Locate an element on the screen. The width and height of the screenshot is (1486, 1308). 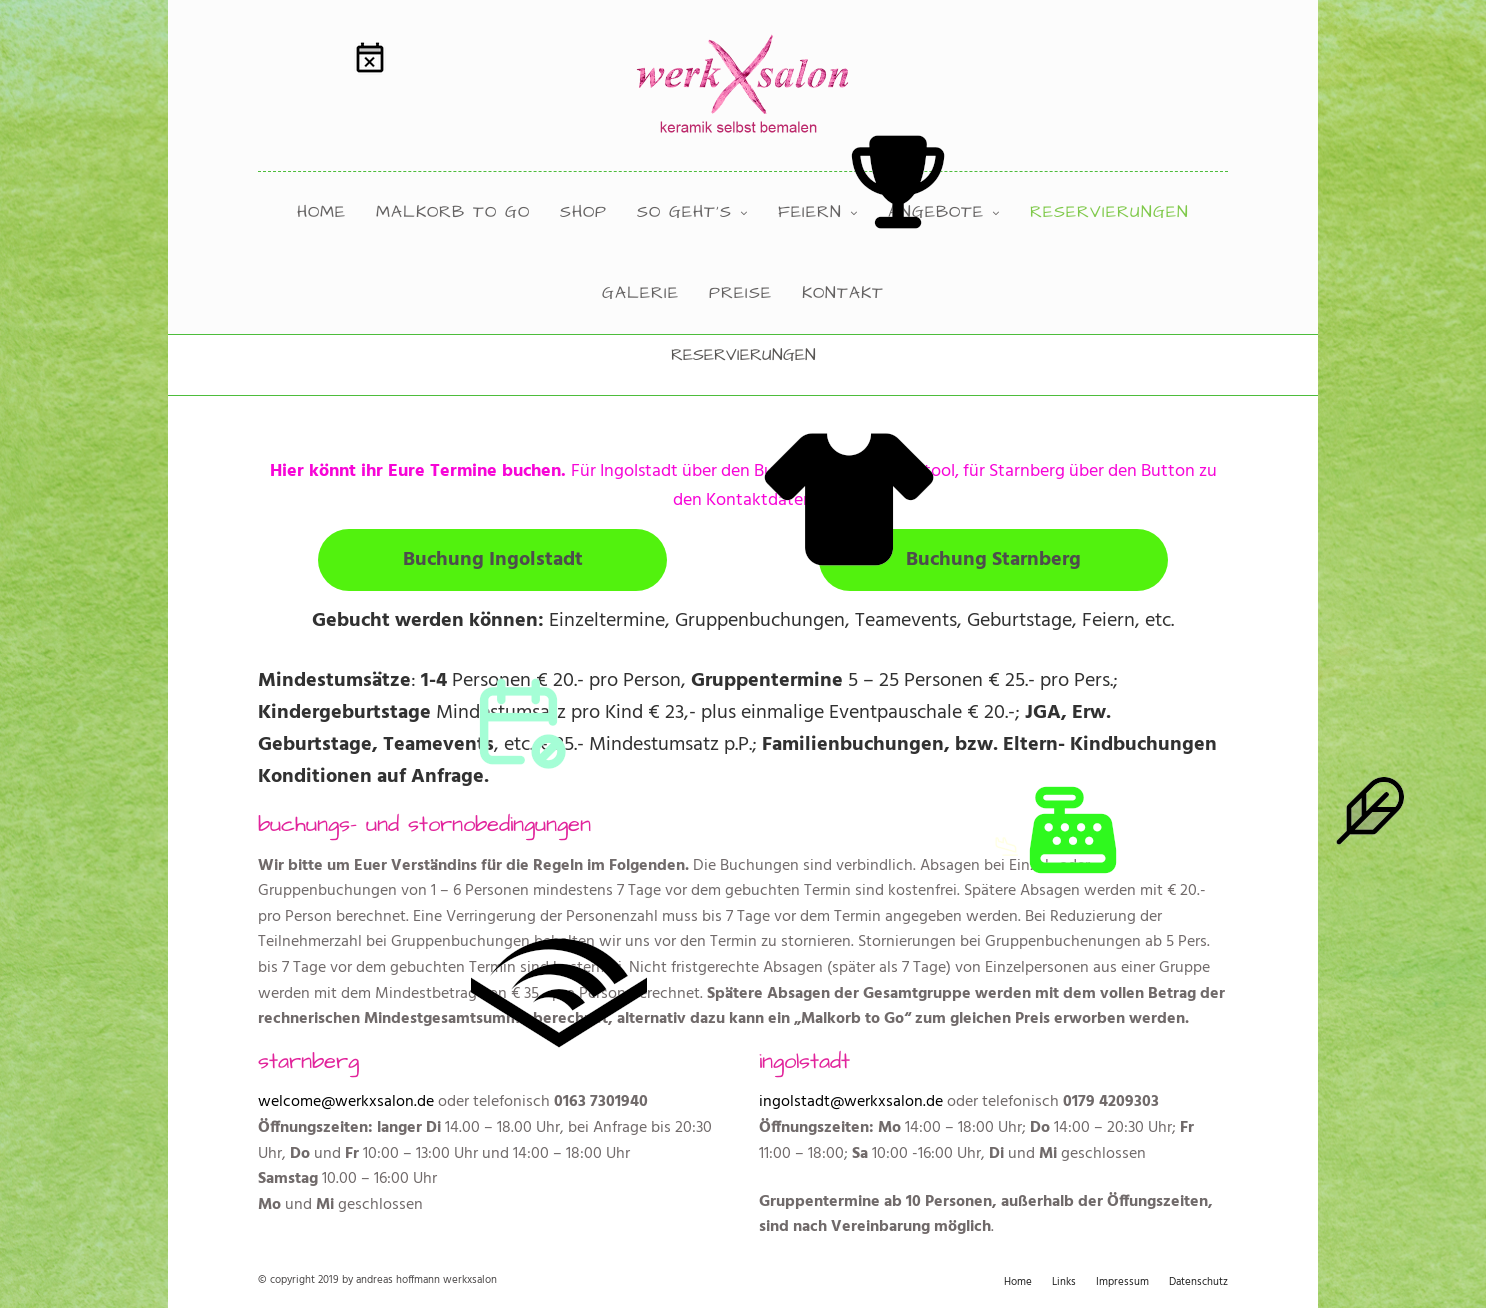
access point of sale system is located at coordinates (1073, 830).